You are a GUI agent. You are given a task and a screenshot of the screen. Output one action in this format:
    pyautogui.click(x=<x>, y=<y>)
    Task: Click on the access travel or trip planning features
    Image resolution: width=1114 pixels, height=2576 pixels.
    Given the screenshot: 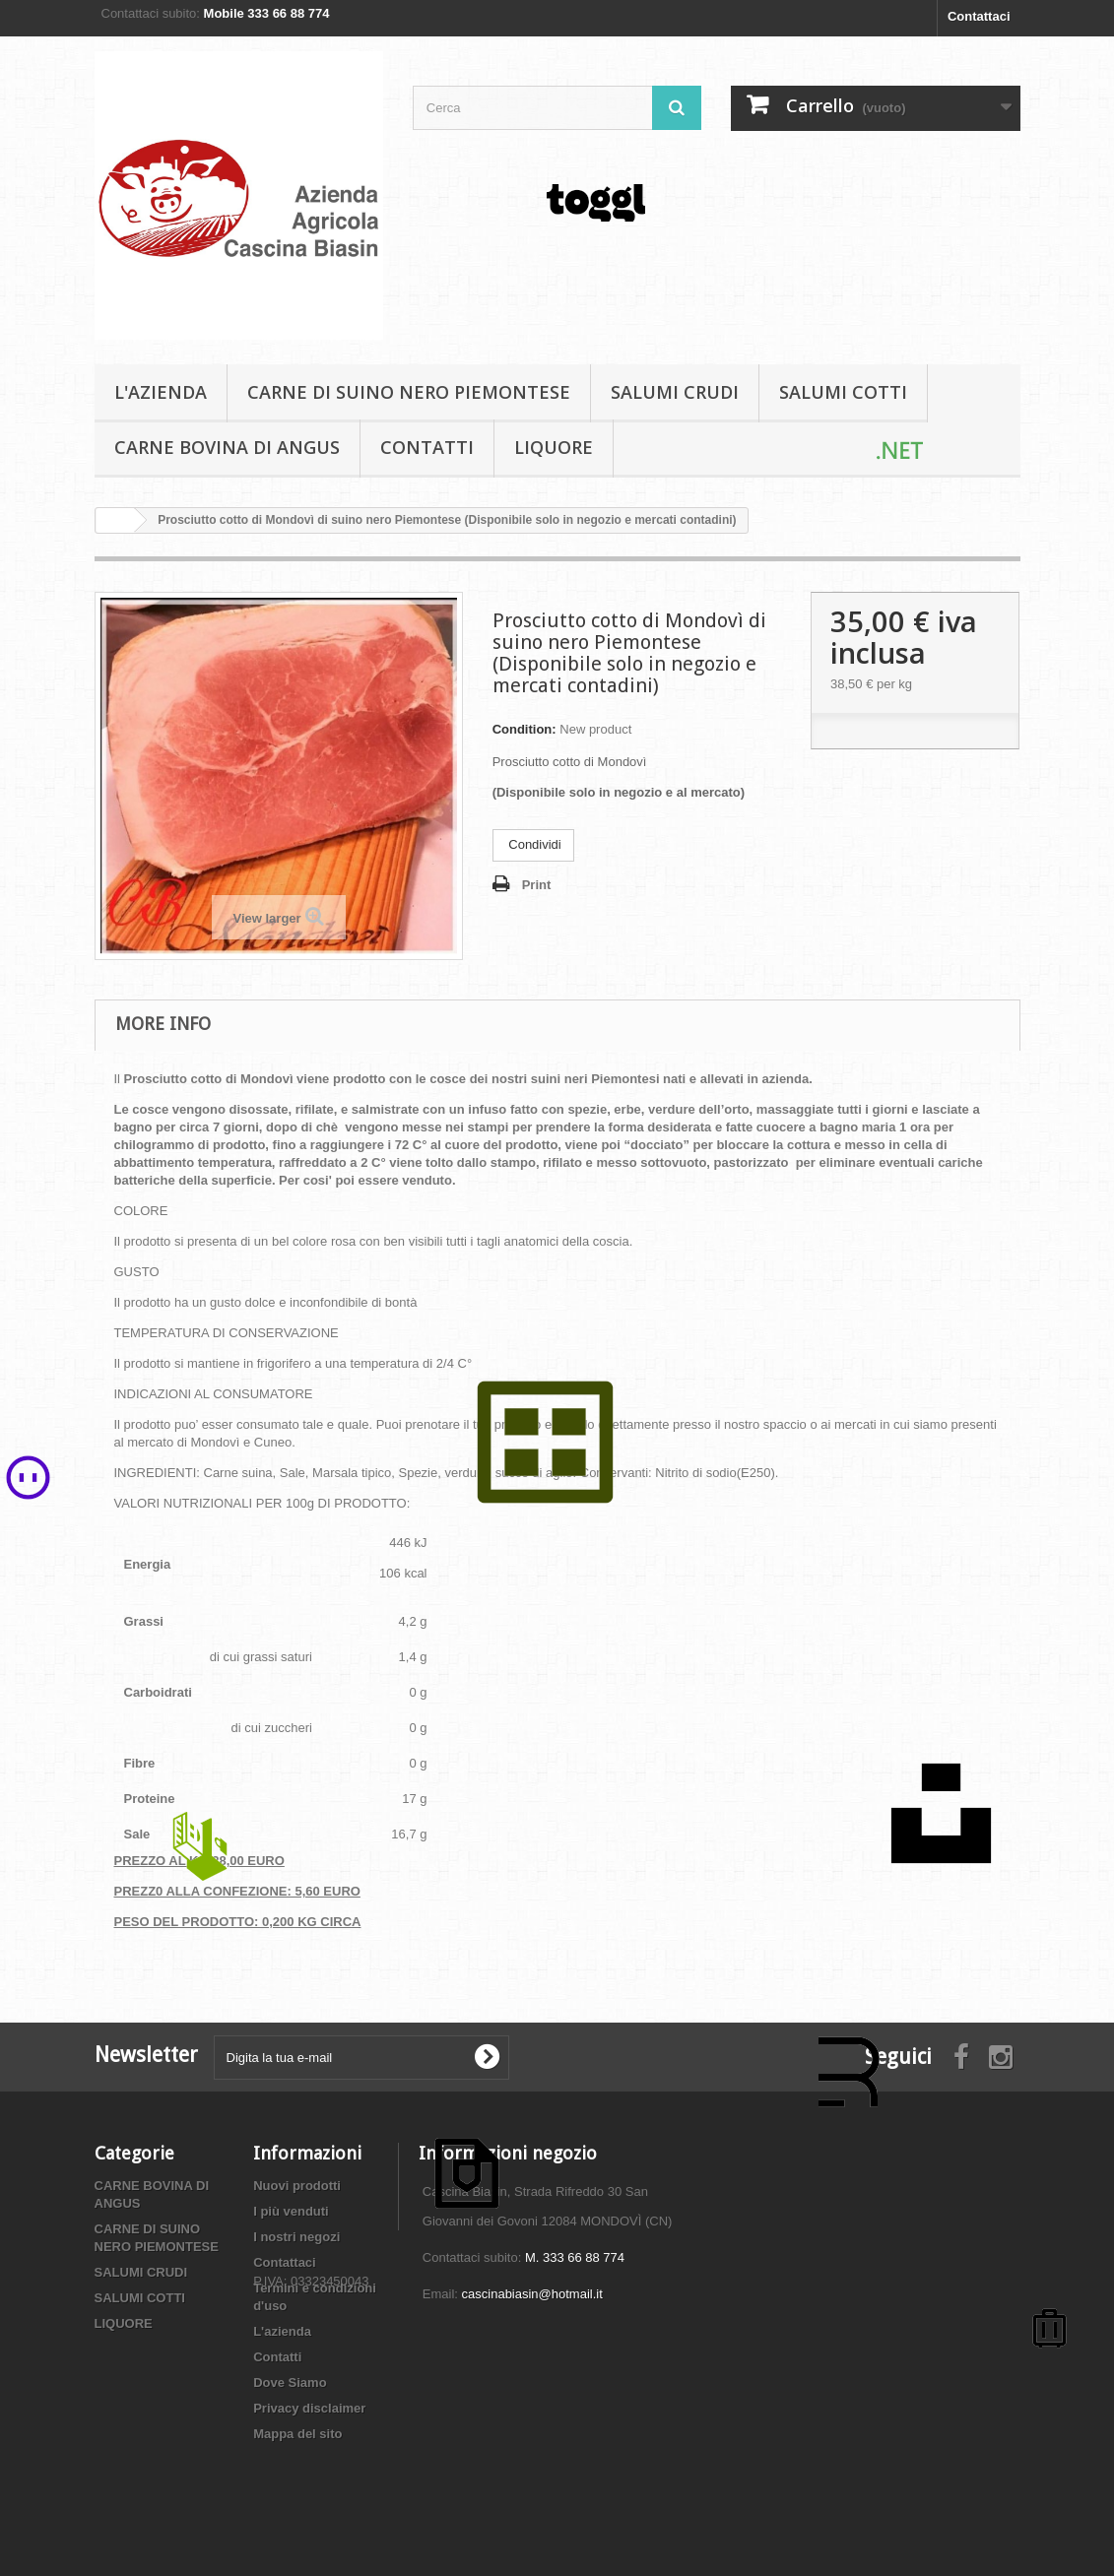 What is the action you would take?
    pyautogui.click(x=1049, y=2327)
    